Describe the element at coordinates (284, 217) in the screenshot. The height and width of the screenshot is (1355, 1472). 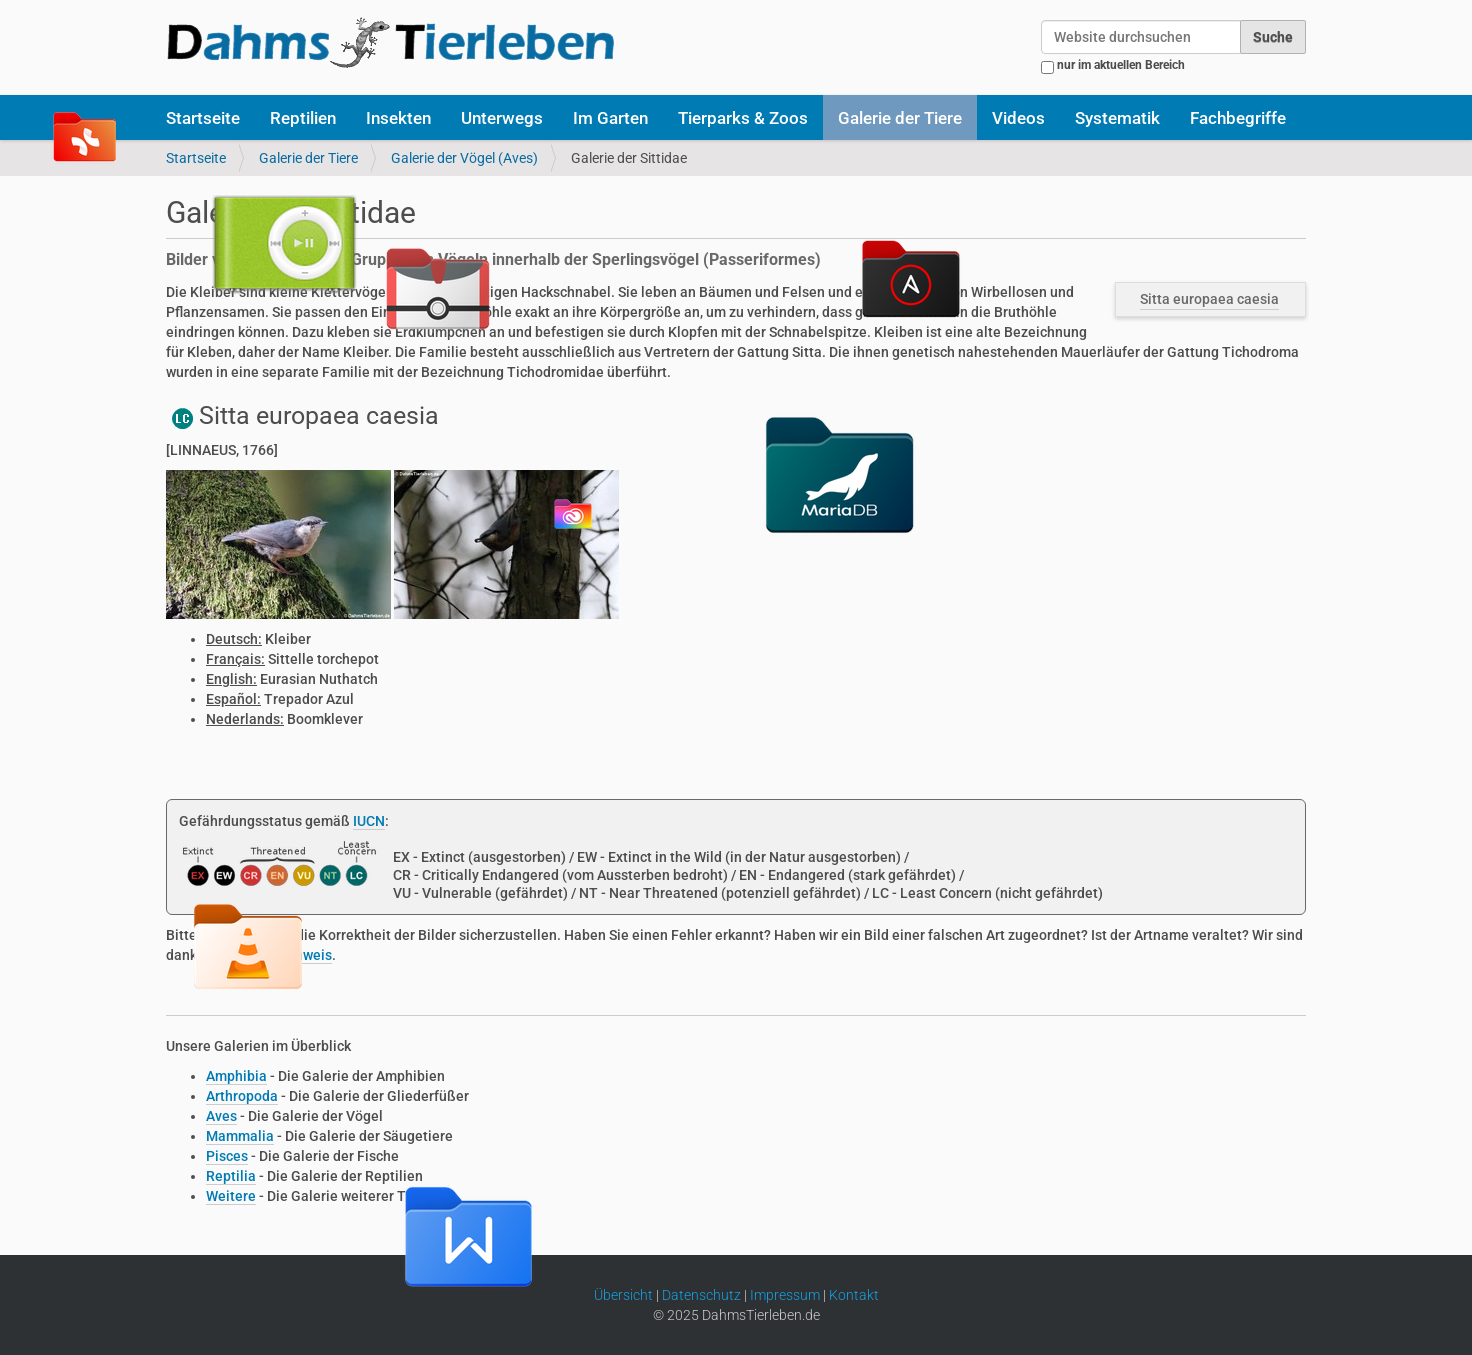
I see `iPod shuffle device connected` at that location.